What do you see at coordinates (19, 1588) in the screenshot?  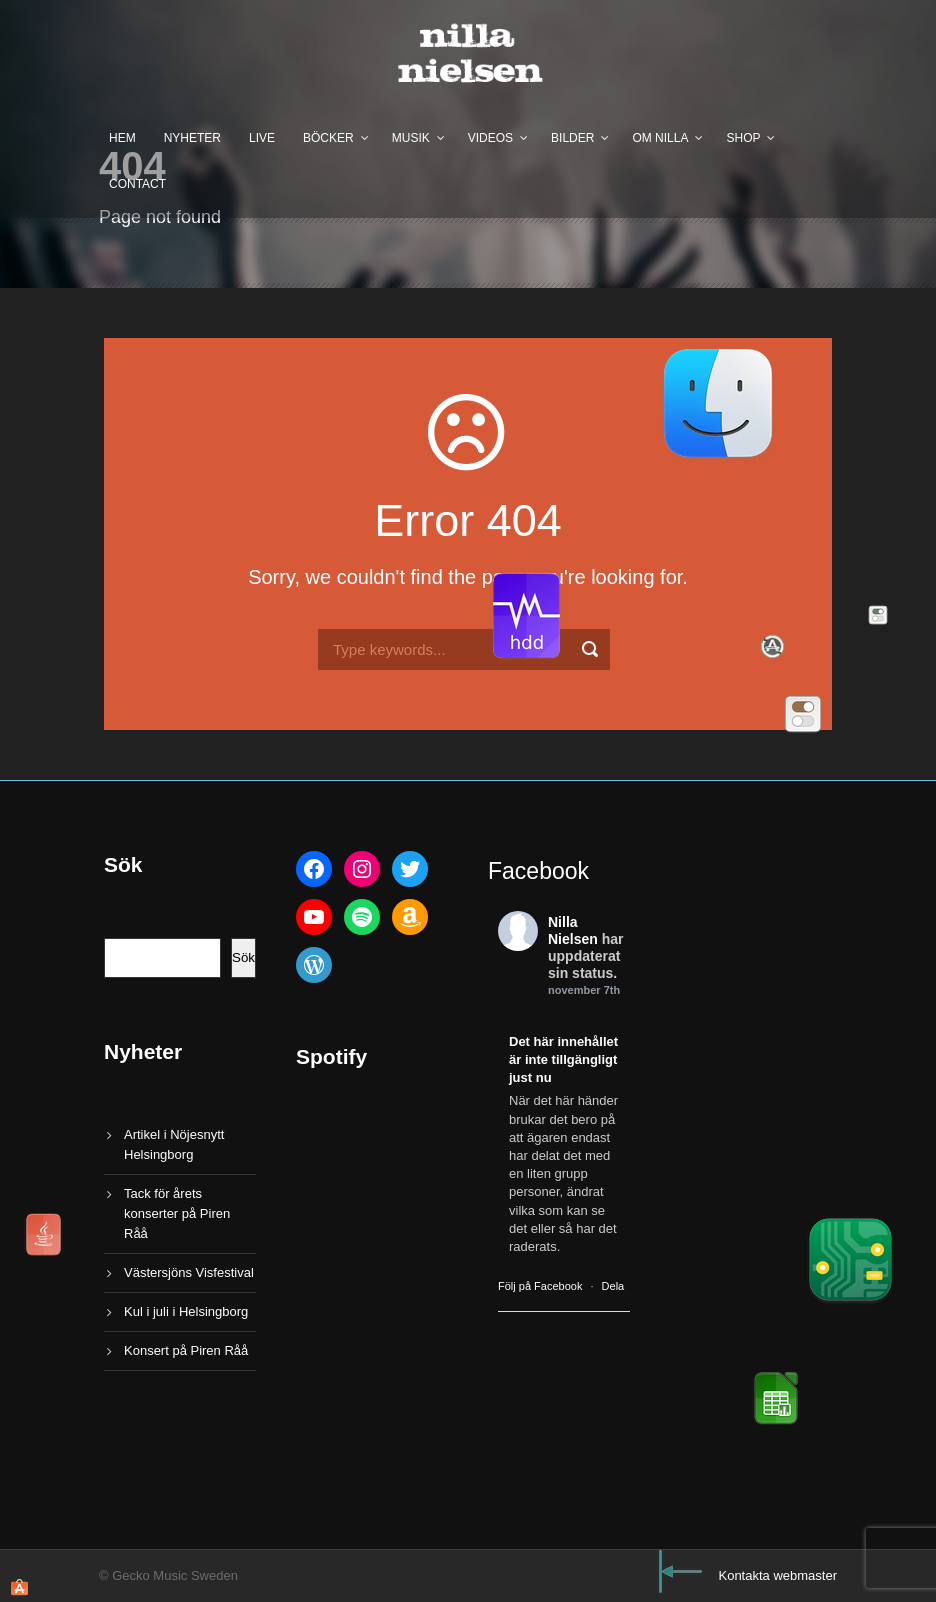 I see `open the software center to browse and install apps` at bounding box center [19, 1588].